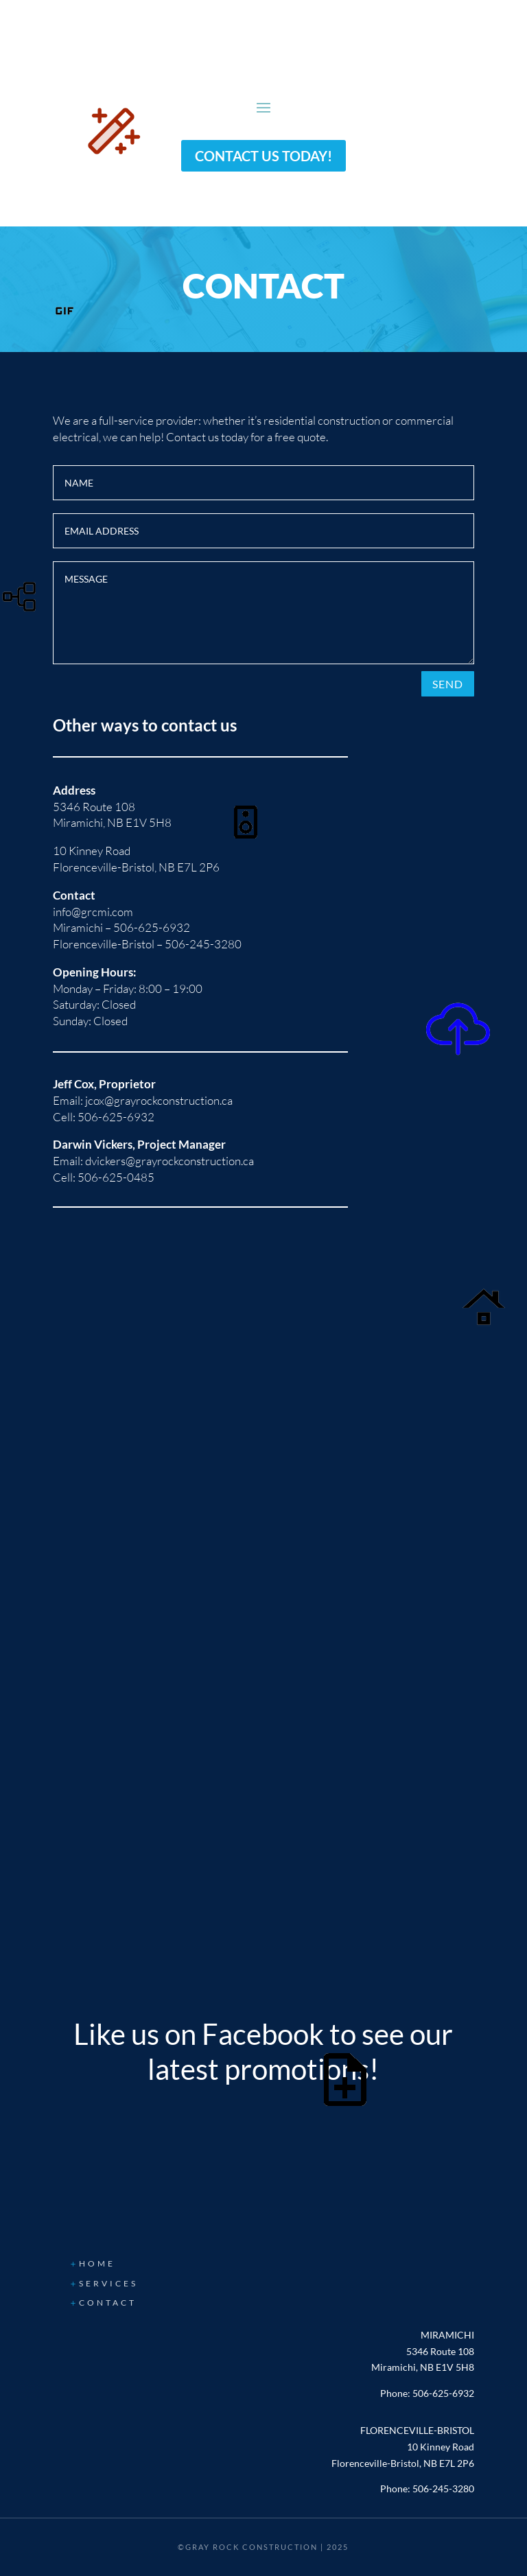 The width and height of the screenshot is (527, 2576). I want to click on apply auto-enhance or smart adjustments, so click(111, 131).